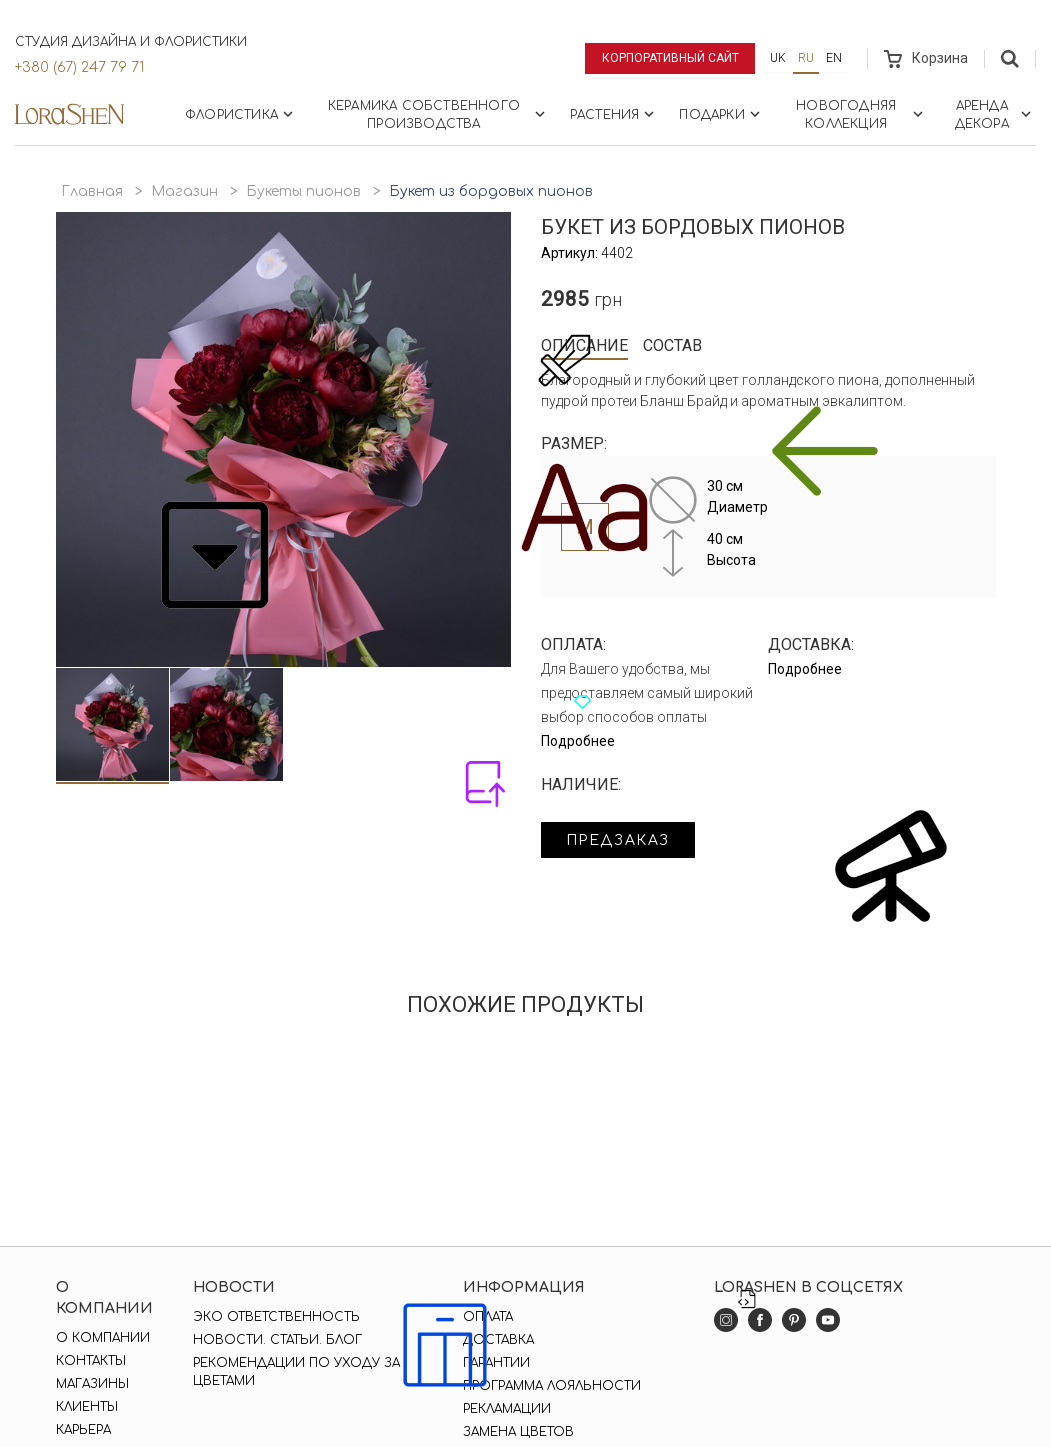  Describe the element at coordinates (825, 451) in the screenshot. I see `go back to the previous screen` at that location.